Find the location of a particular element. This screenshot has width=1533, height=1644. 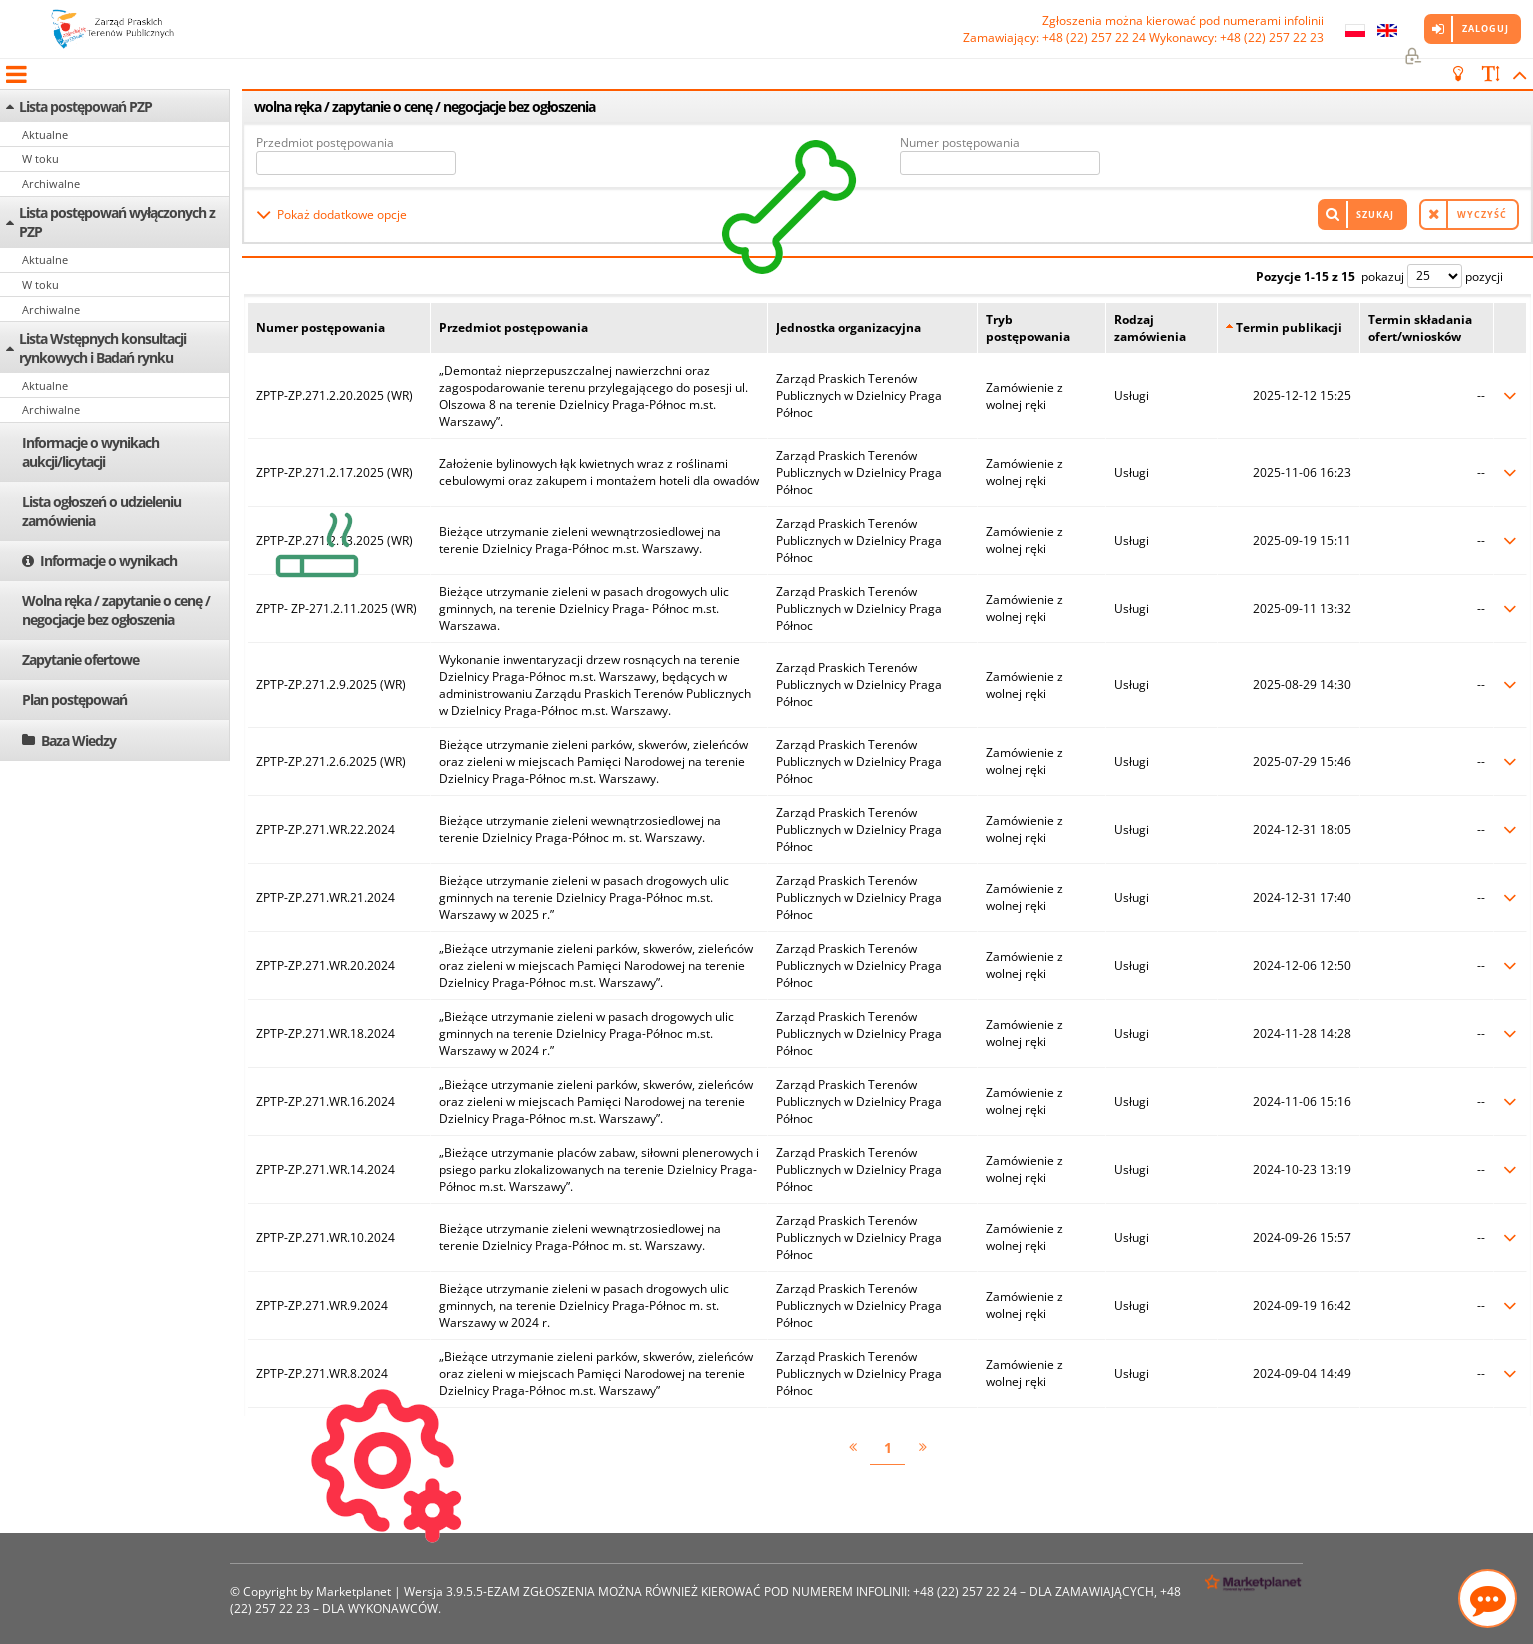

access settings or preferences is located at coordinates (382, 1460).